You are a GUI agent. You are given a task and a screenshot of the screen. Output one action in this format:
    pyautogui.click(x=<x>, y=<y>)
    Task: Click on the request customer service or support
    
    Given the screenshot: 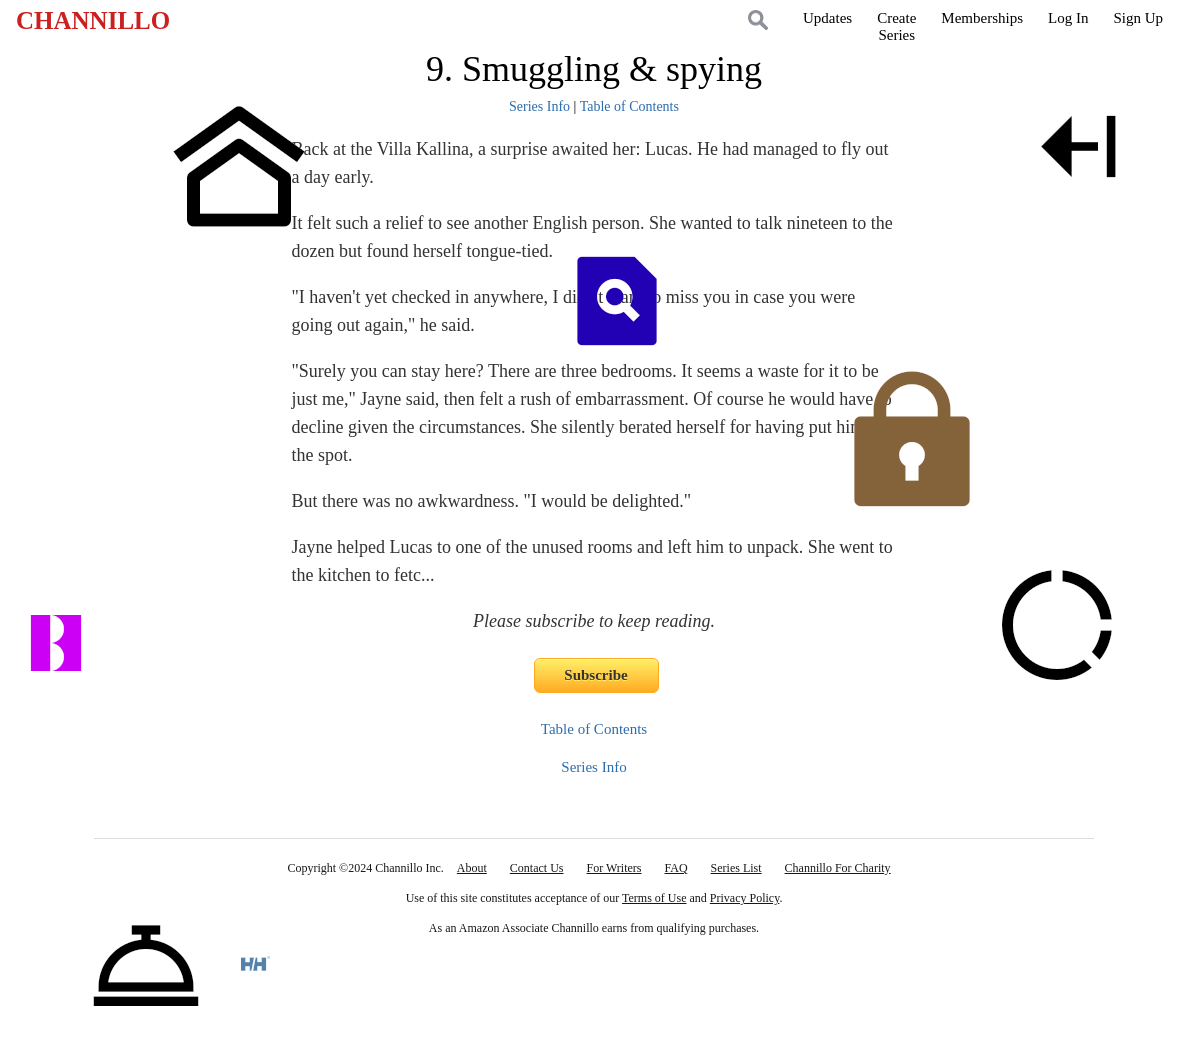 What is the action you would take?
    pyautogui.click(x=146, y=968)
    